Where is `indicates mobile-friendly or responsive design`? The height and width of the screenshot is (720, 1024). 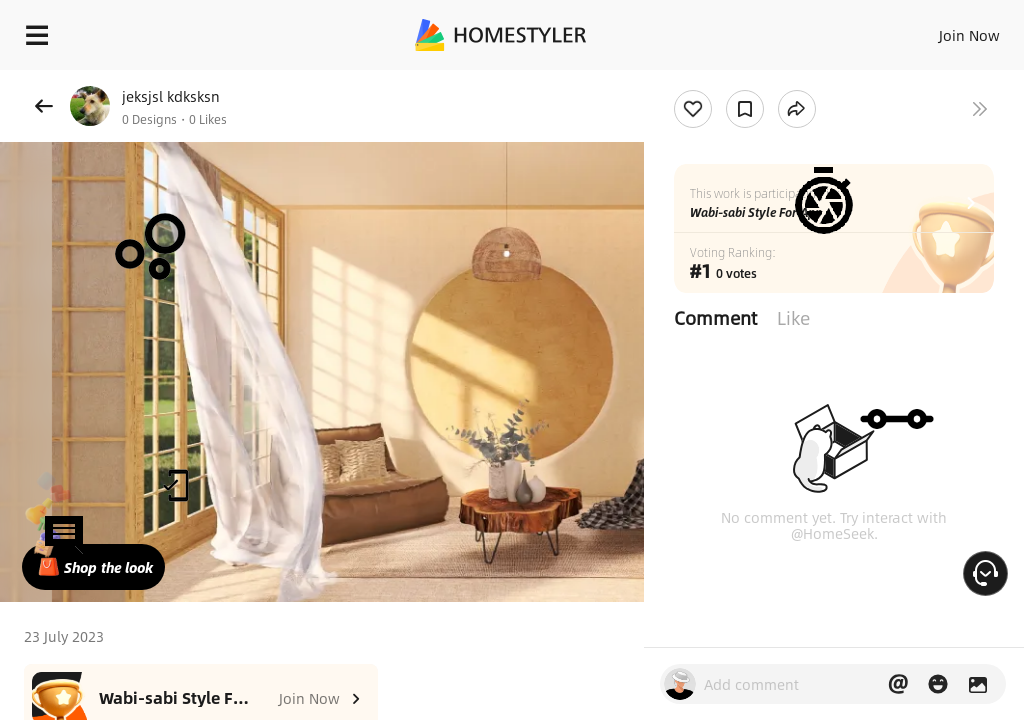
indicates mobile-friendly or responsive design is located at coordinates (175, 485).